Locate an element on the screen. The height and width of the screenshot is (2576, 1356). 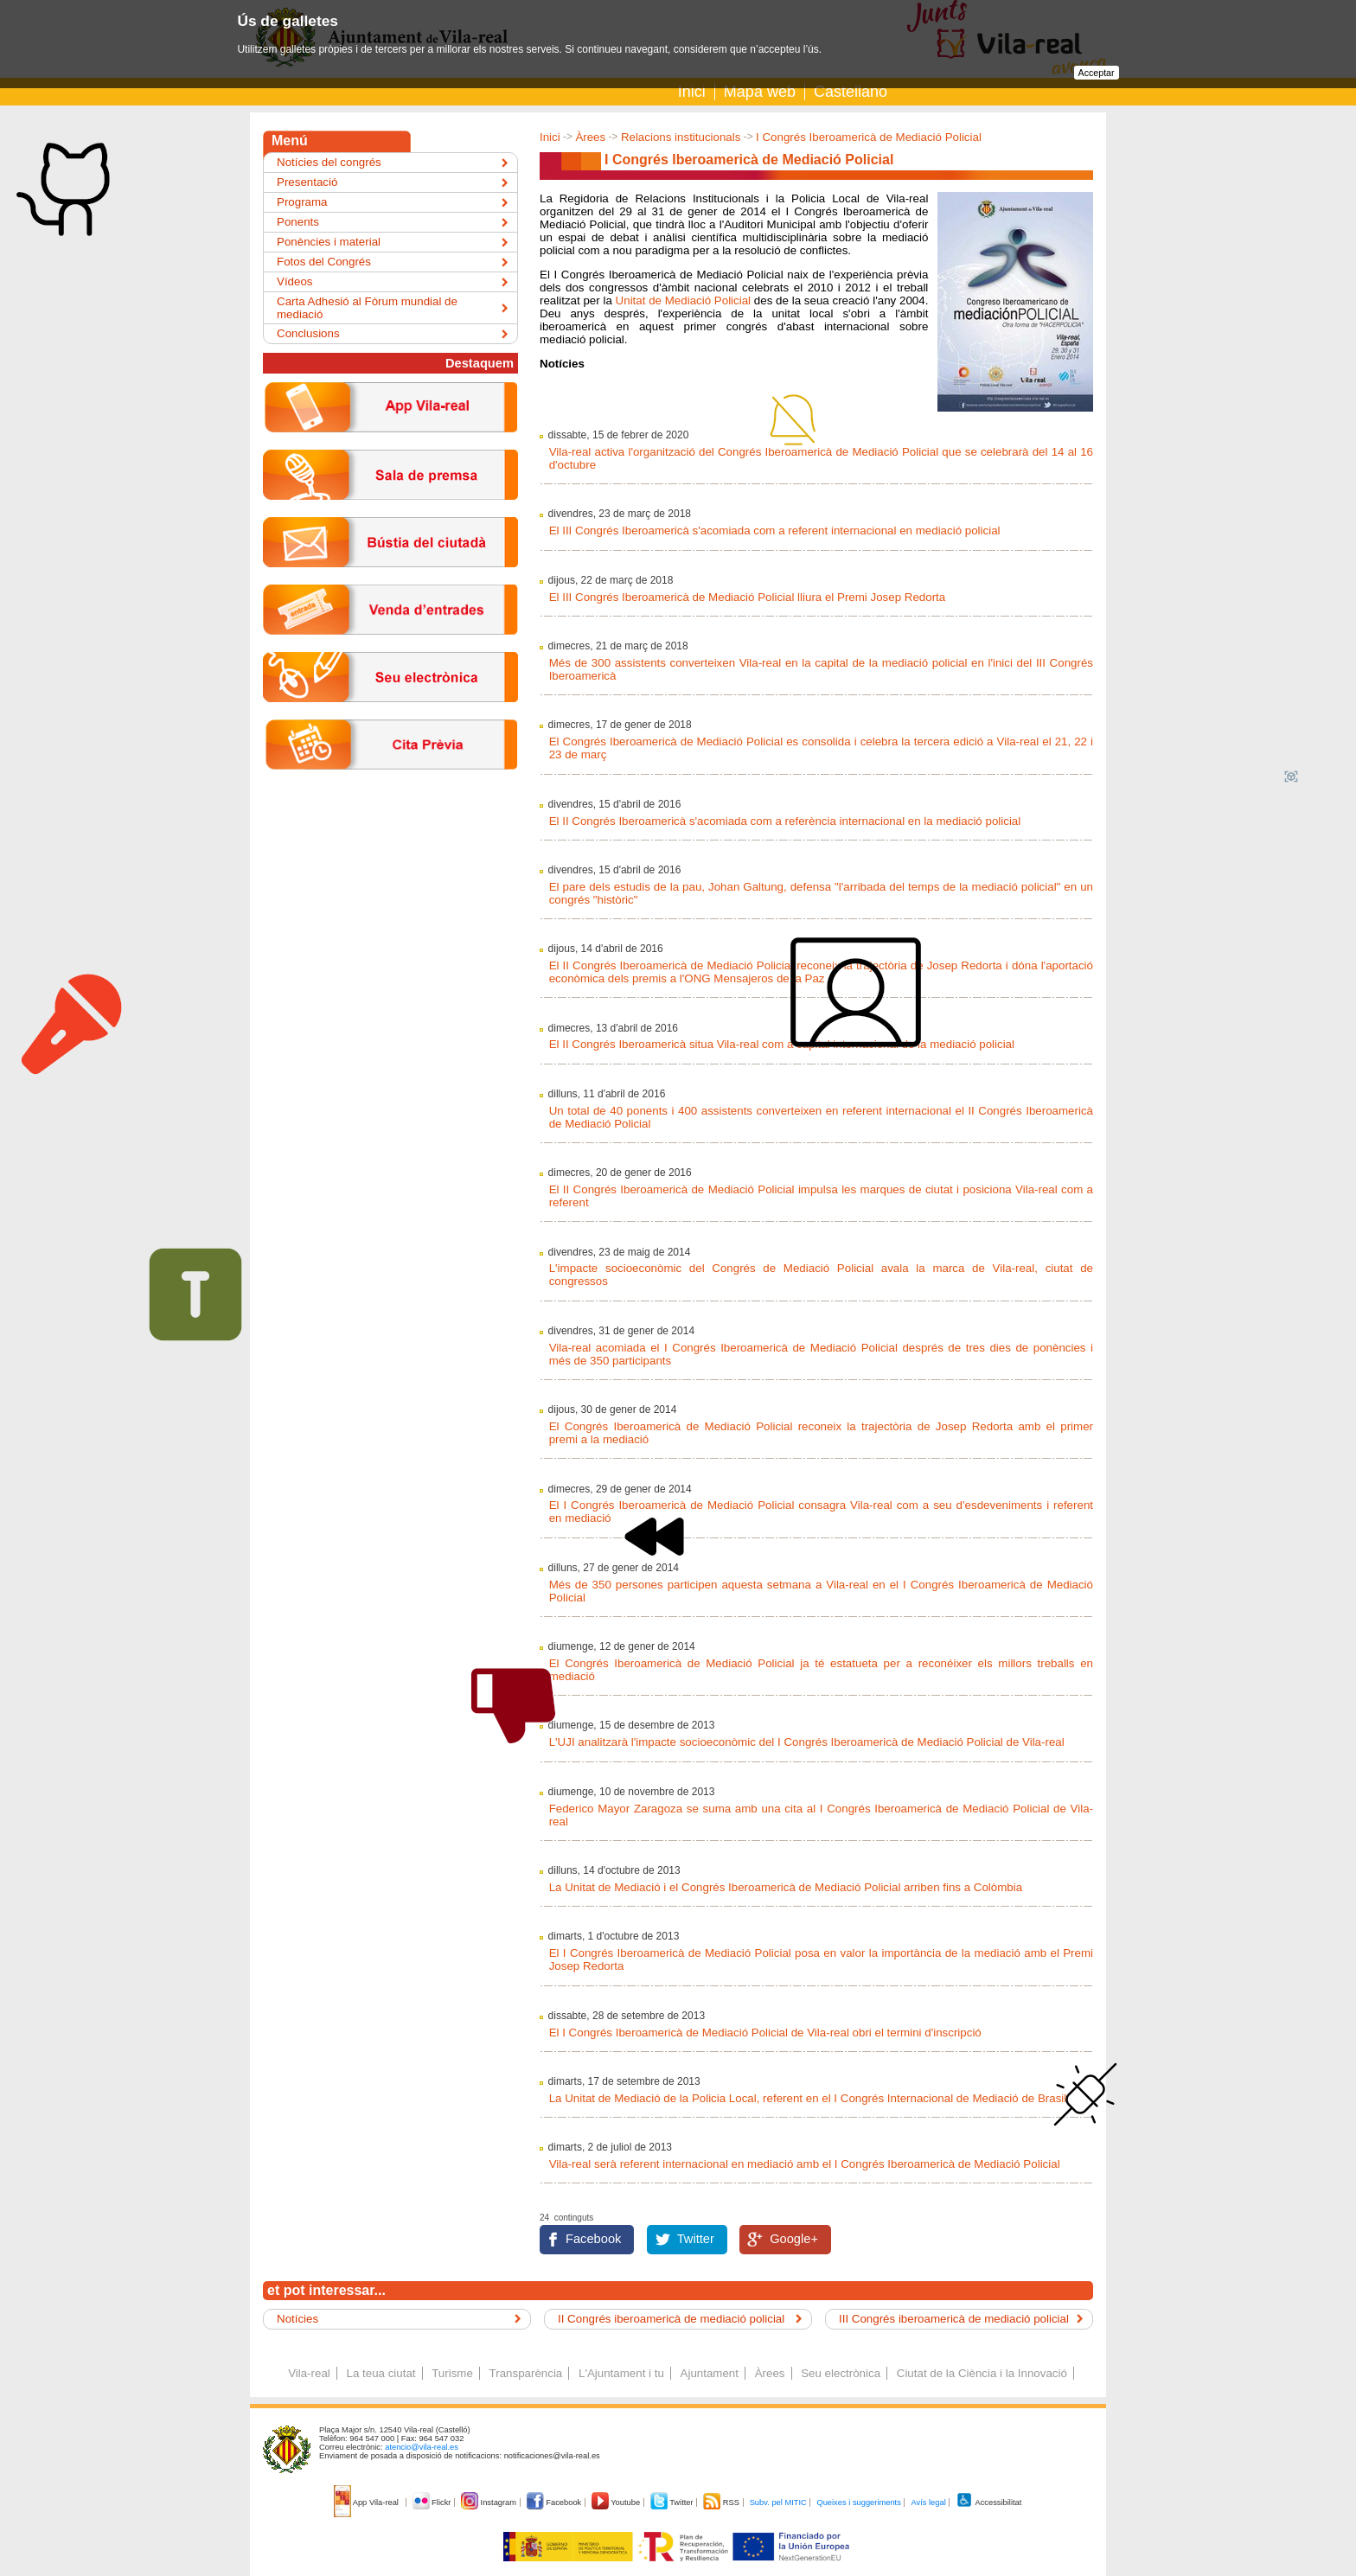
rewind media playback is located at coordinates (656, 1537).